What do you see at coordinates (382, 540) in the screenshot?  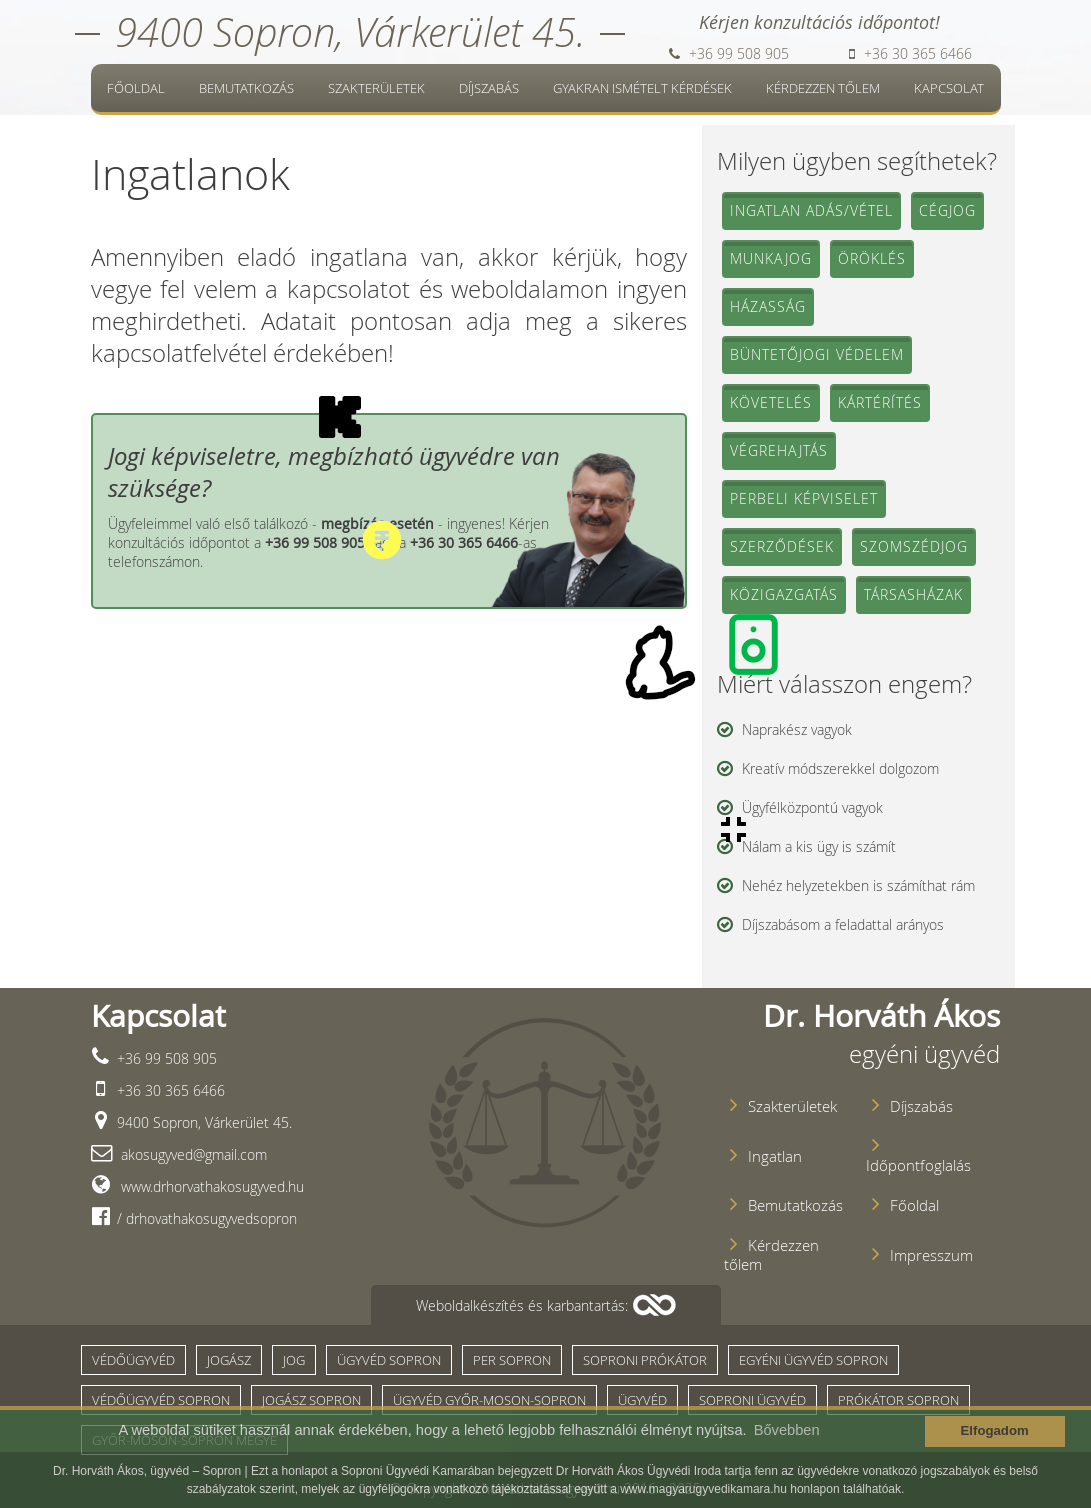 I see `indicates Indian rupee currency or payment` at bounding box center [382, 540].